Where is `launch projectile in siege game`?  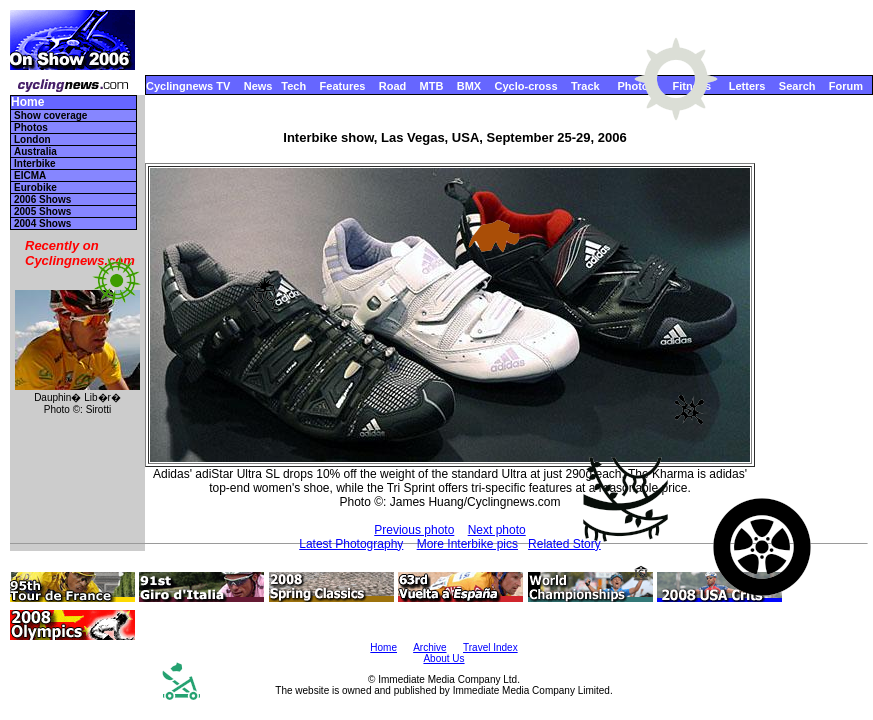 launch projectile in siege game is located at coordinates (181, 680).